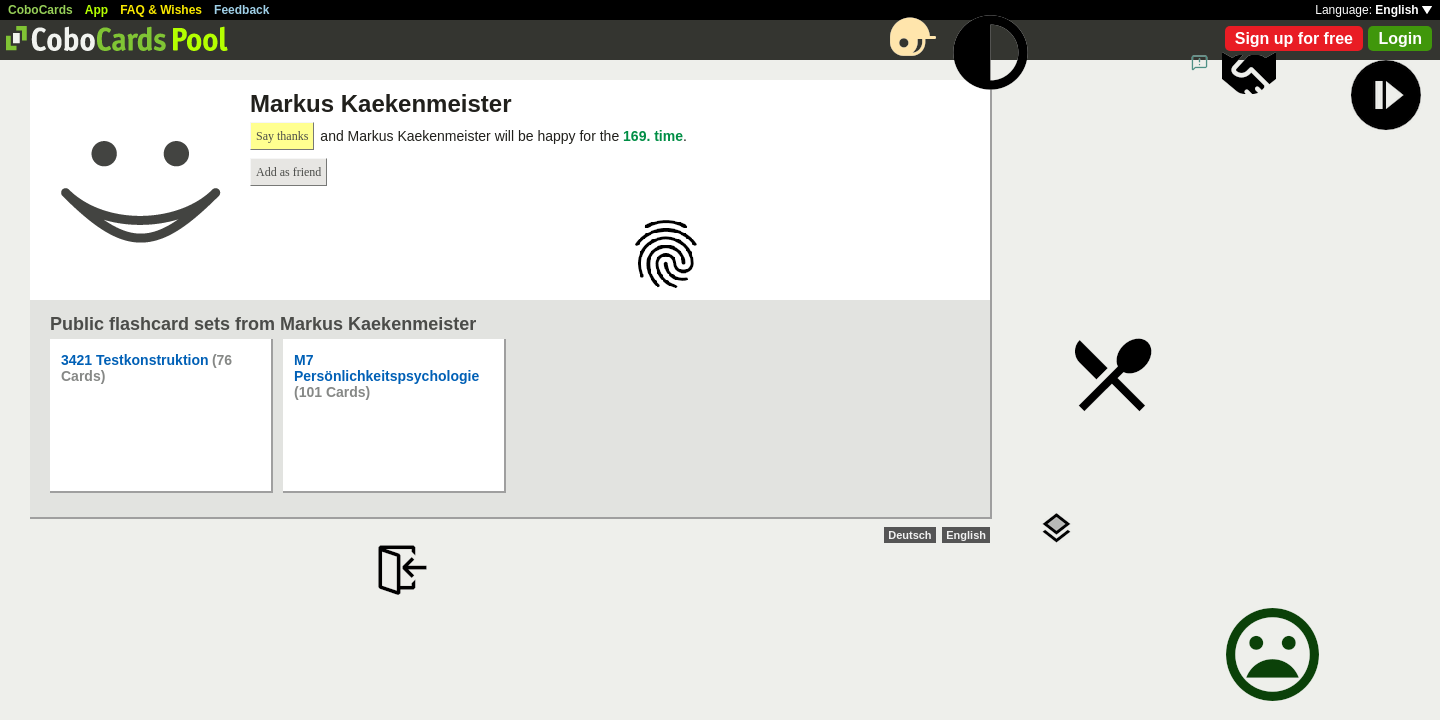 The width and height of the screenshot is (1440, 720). I want to click on view restaurant or dining options, so click(1112, 374).